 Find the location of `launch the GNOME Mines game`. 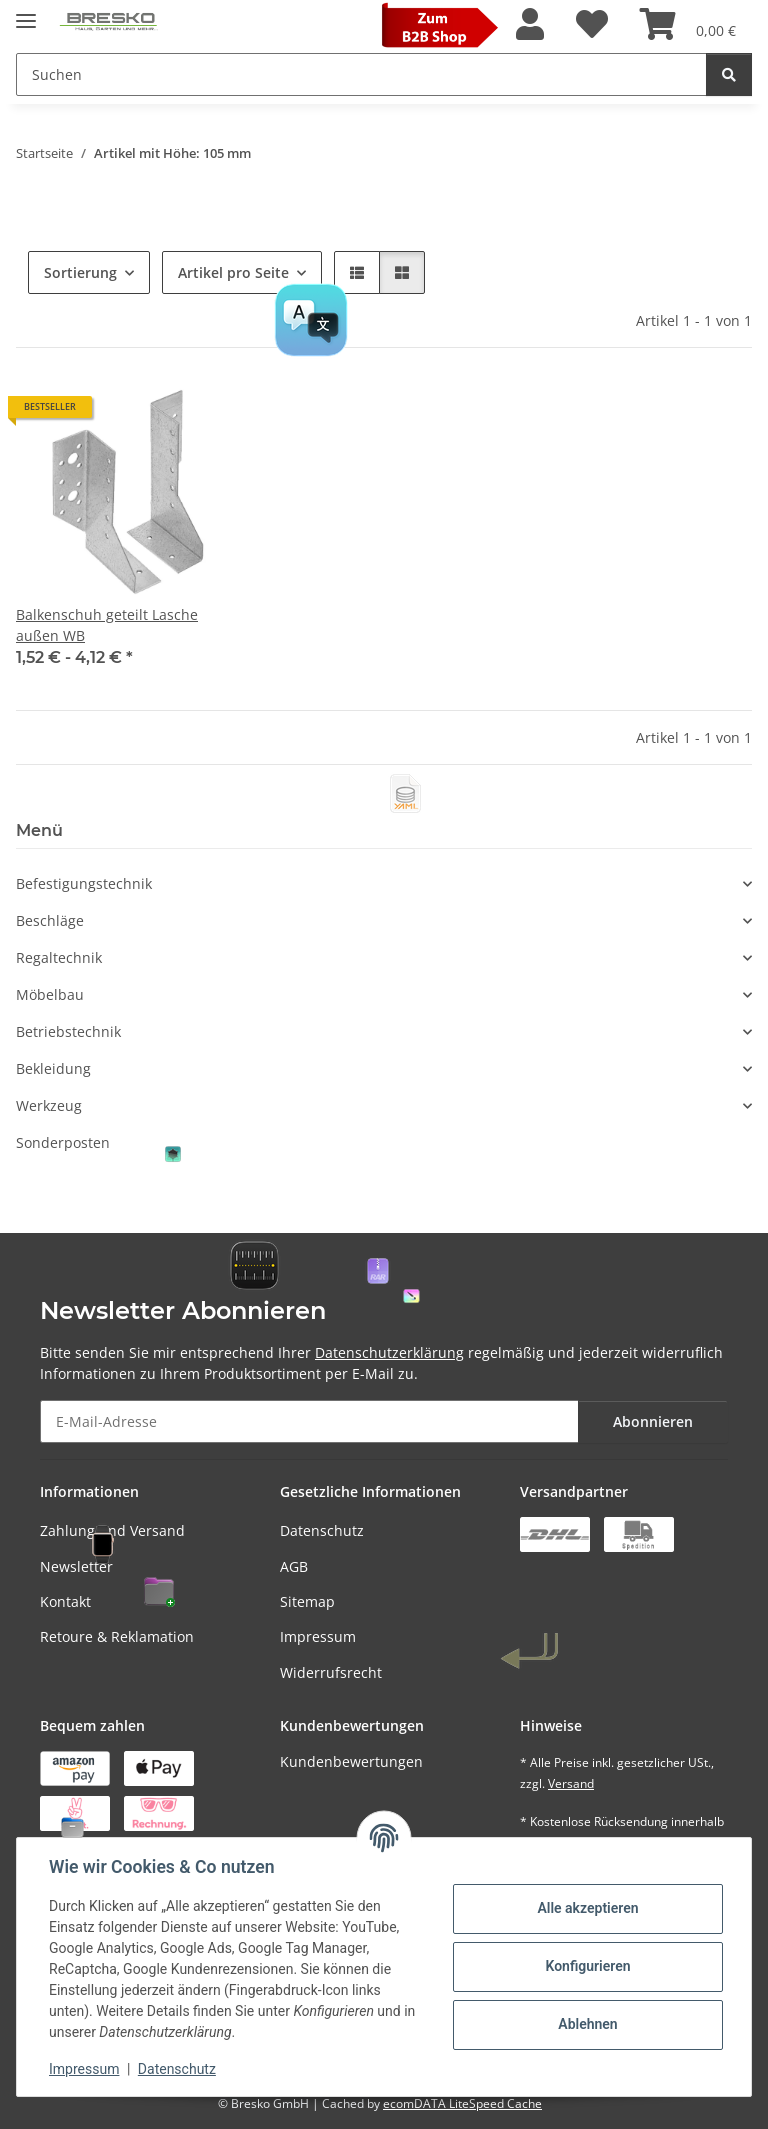

launch the GNOME Mines game is located at coordinates (173, 1154).